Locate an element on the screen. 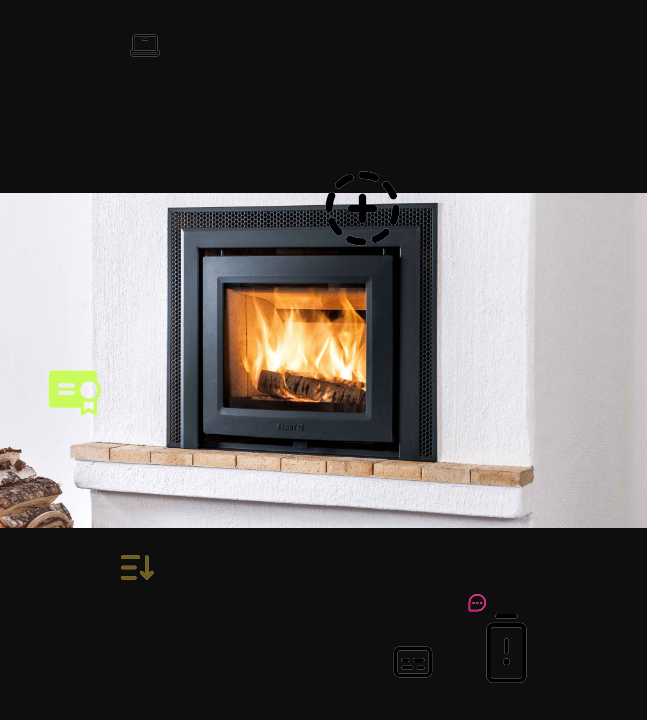 This screenshot has height=720, width=647. indicates low battery warning is located at coordinates (506, 649).